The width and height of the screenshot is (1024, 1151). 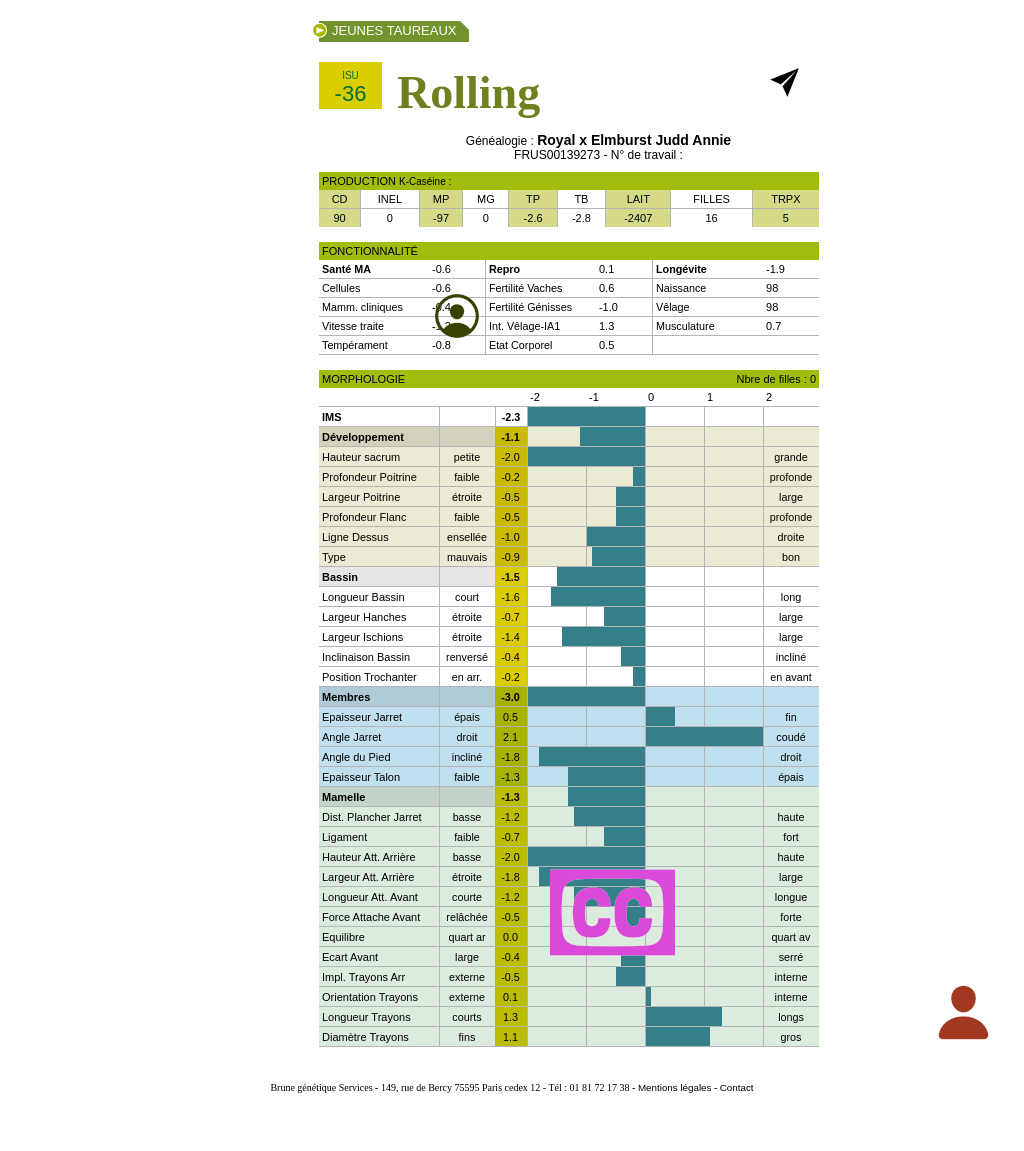 What do you see at coordinates (457, 316) in the screenshot?
I see `access your user profile` at bounding box center [457, 316].